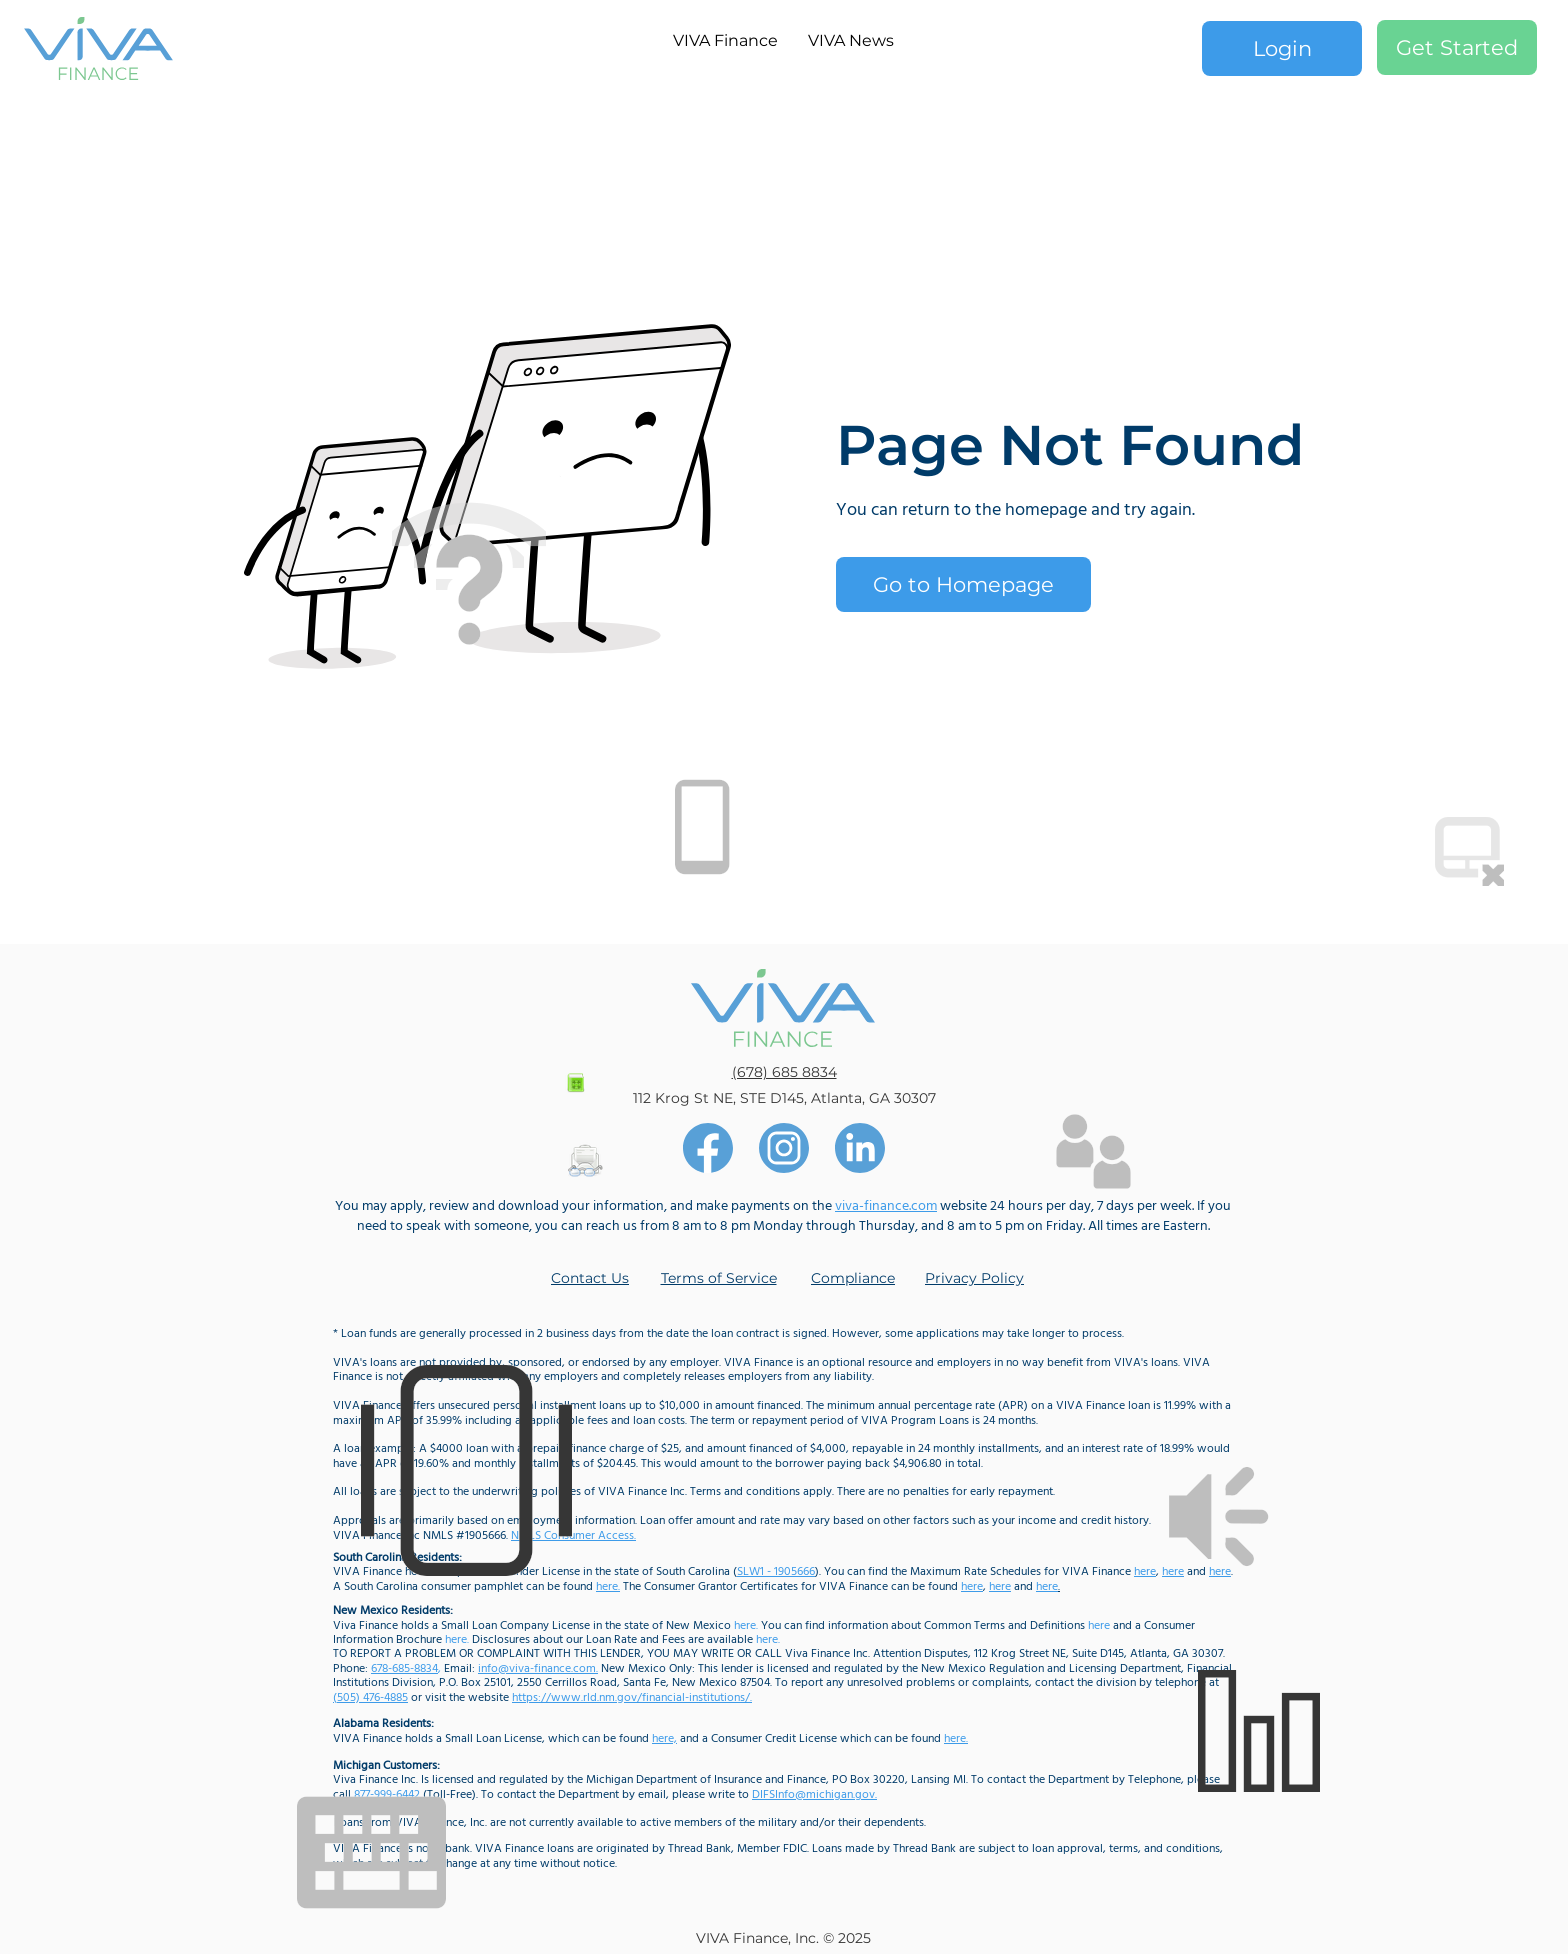 Image resolution: width=1568 pixels, height=1954 pixels. What do you see at coordinates (466, 1470) in the screenshot?
I see `access multitasking or window management settings` at bounding box center [466, 1470].